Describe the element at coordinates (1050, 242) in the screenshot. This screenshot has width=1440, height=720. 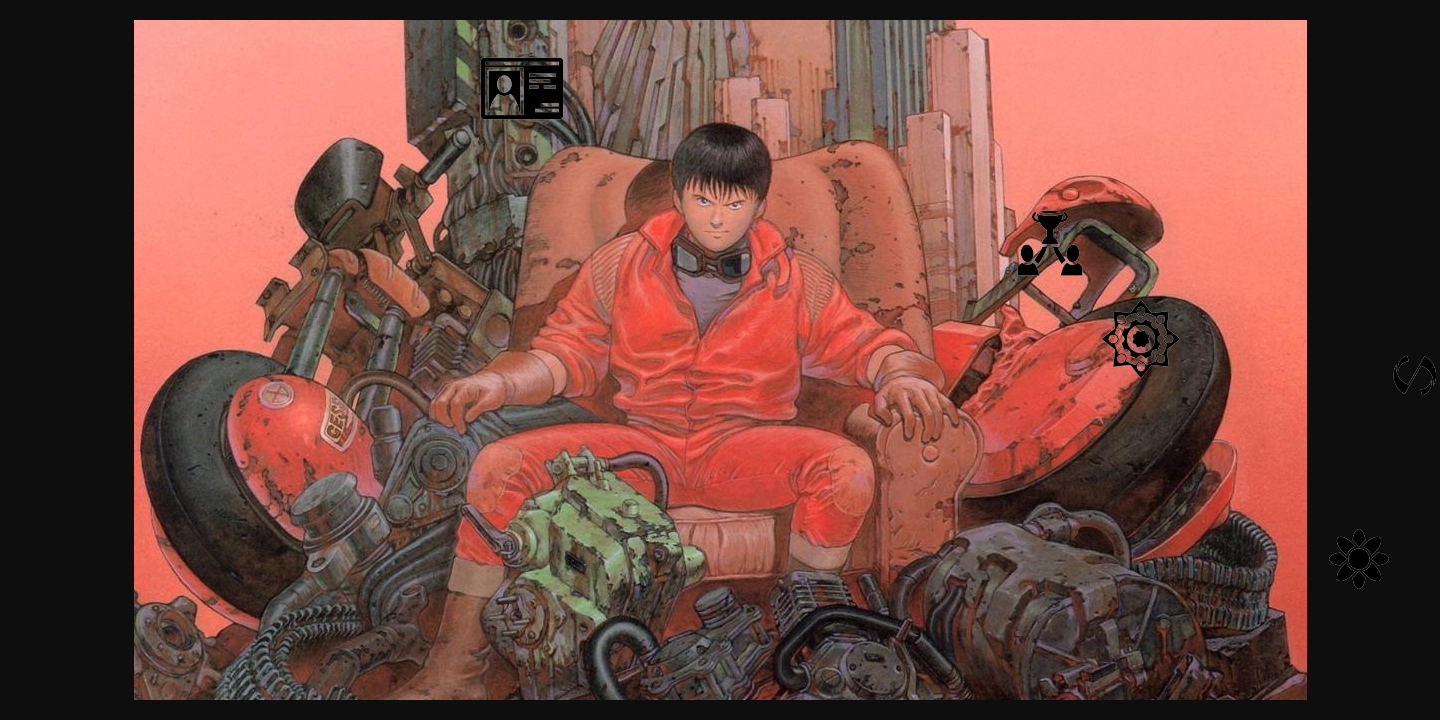
I see `view champions or tournament winners` at that location.